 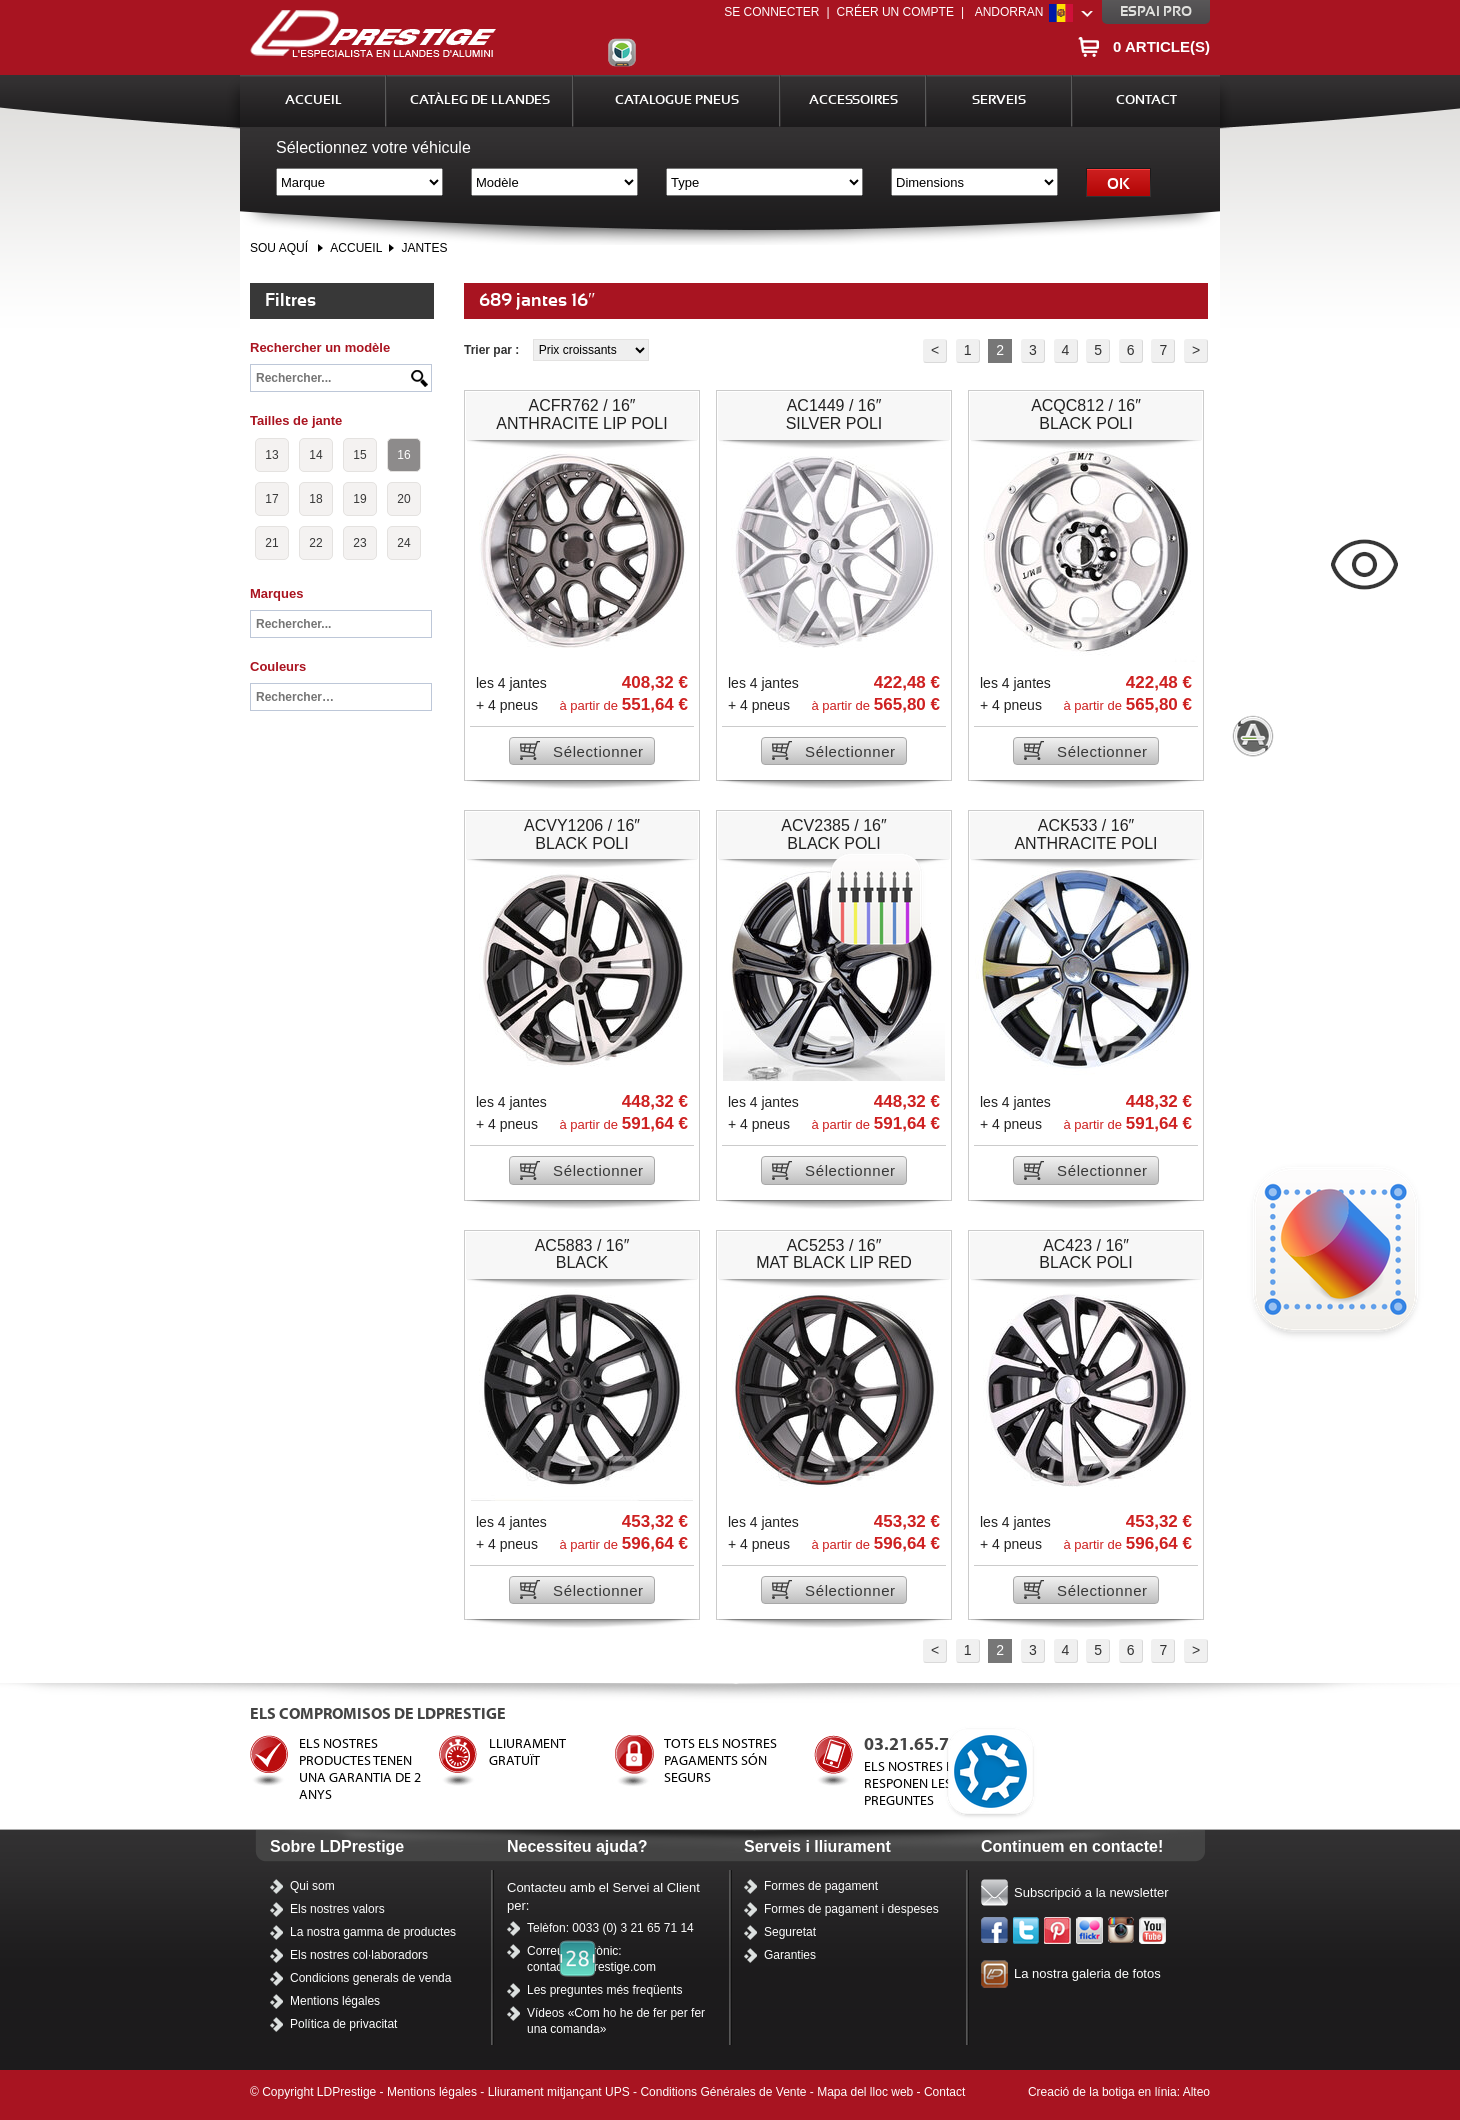 What do you see at coordinates (577, 1958) in the screenshot?
I see `open the calendar app` at bounding box center [577, 1958].